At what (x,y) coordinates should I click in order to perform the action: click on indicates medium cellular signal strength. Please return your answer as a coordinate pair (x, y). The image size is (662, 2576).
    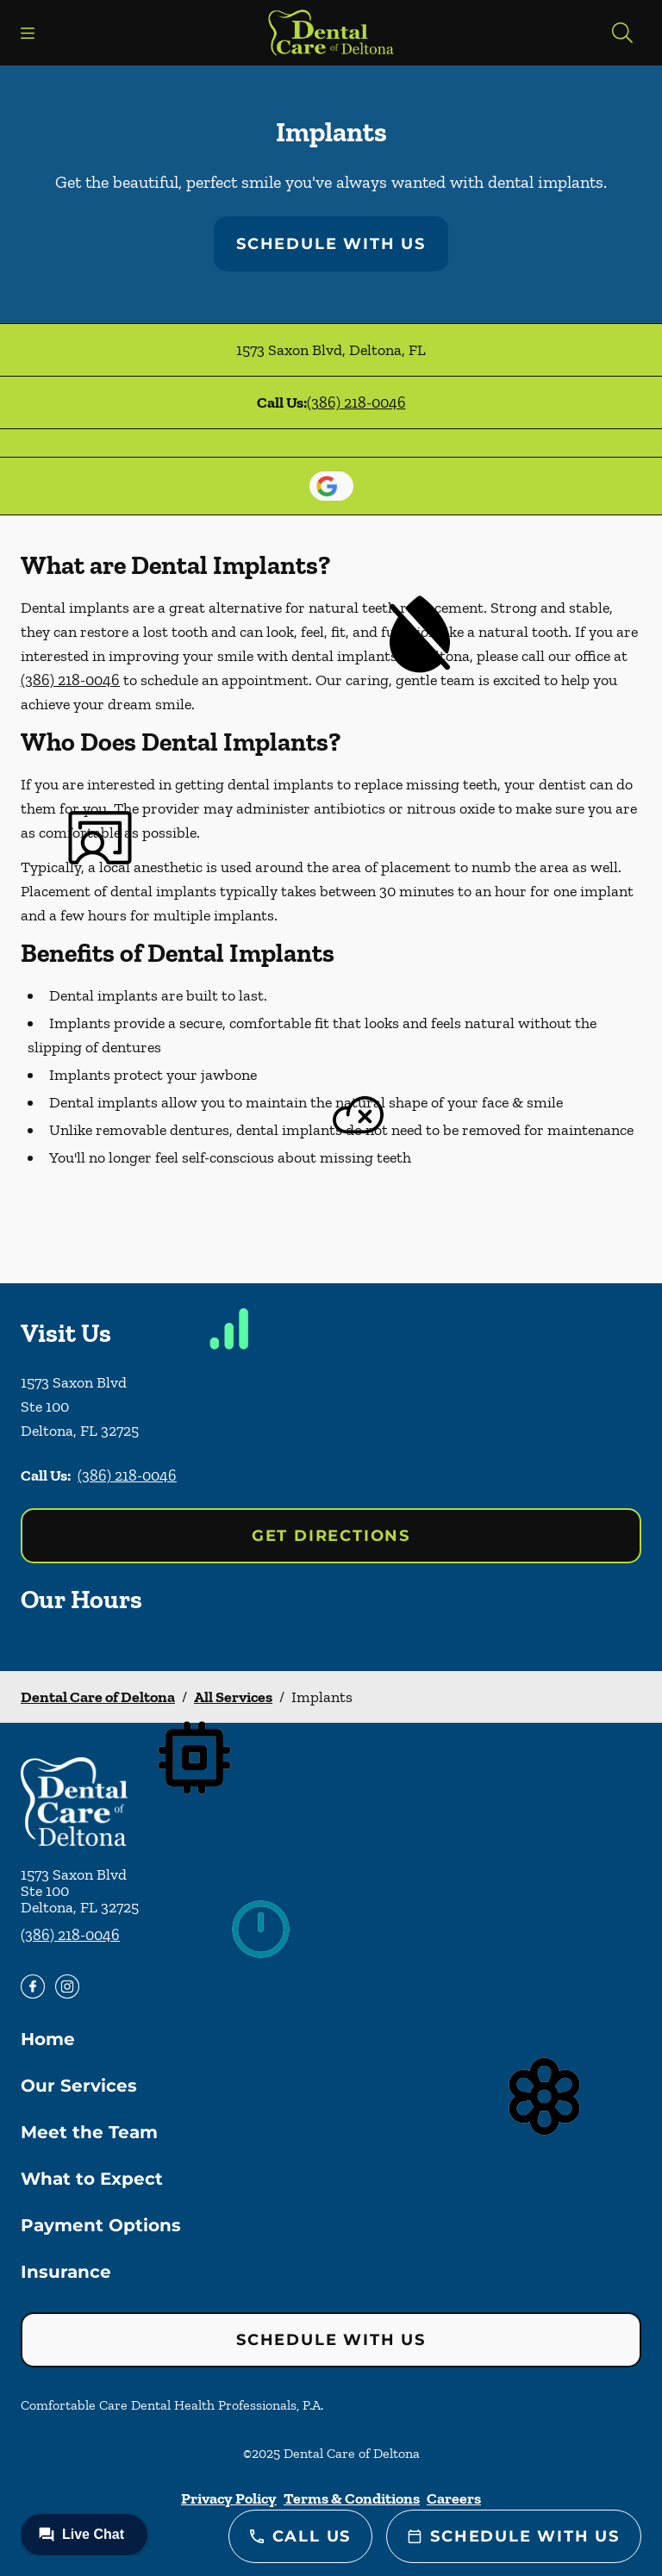
    Looking at the image, I should click on (247, 1319).